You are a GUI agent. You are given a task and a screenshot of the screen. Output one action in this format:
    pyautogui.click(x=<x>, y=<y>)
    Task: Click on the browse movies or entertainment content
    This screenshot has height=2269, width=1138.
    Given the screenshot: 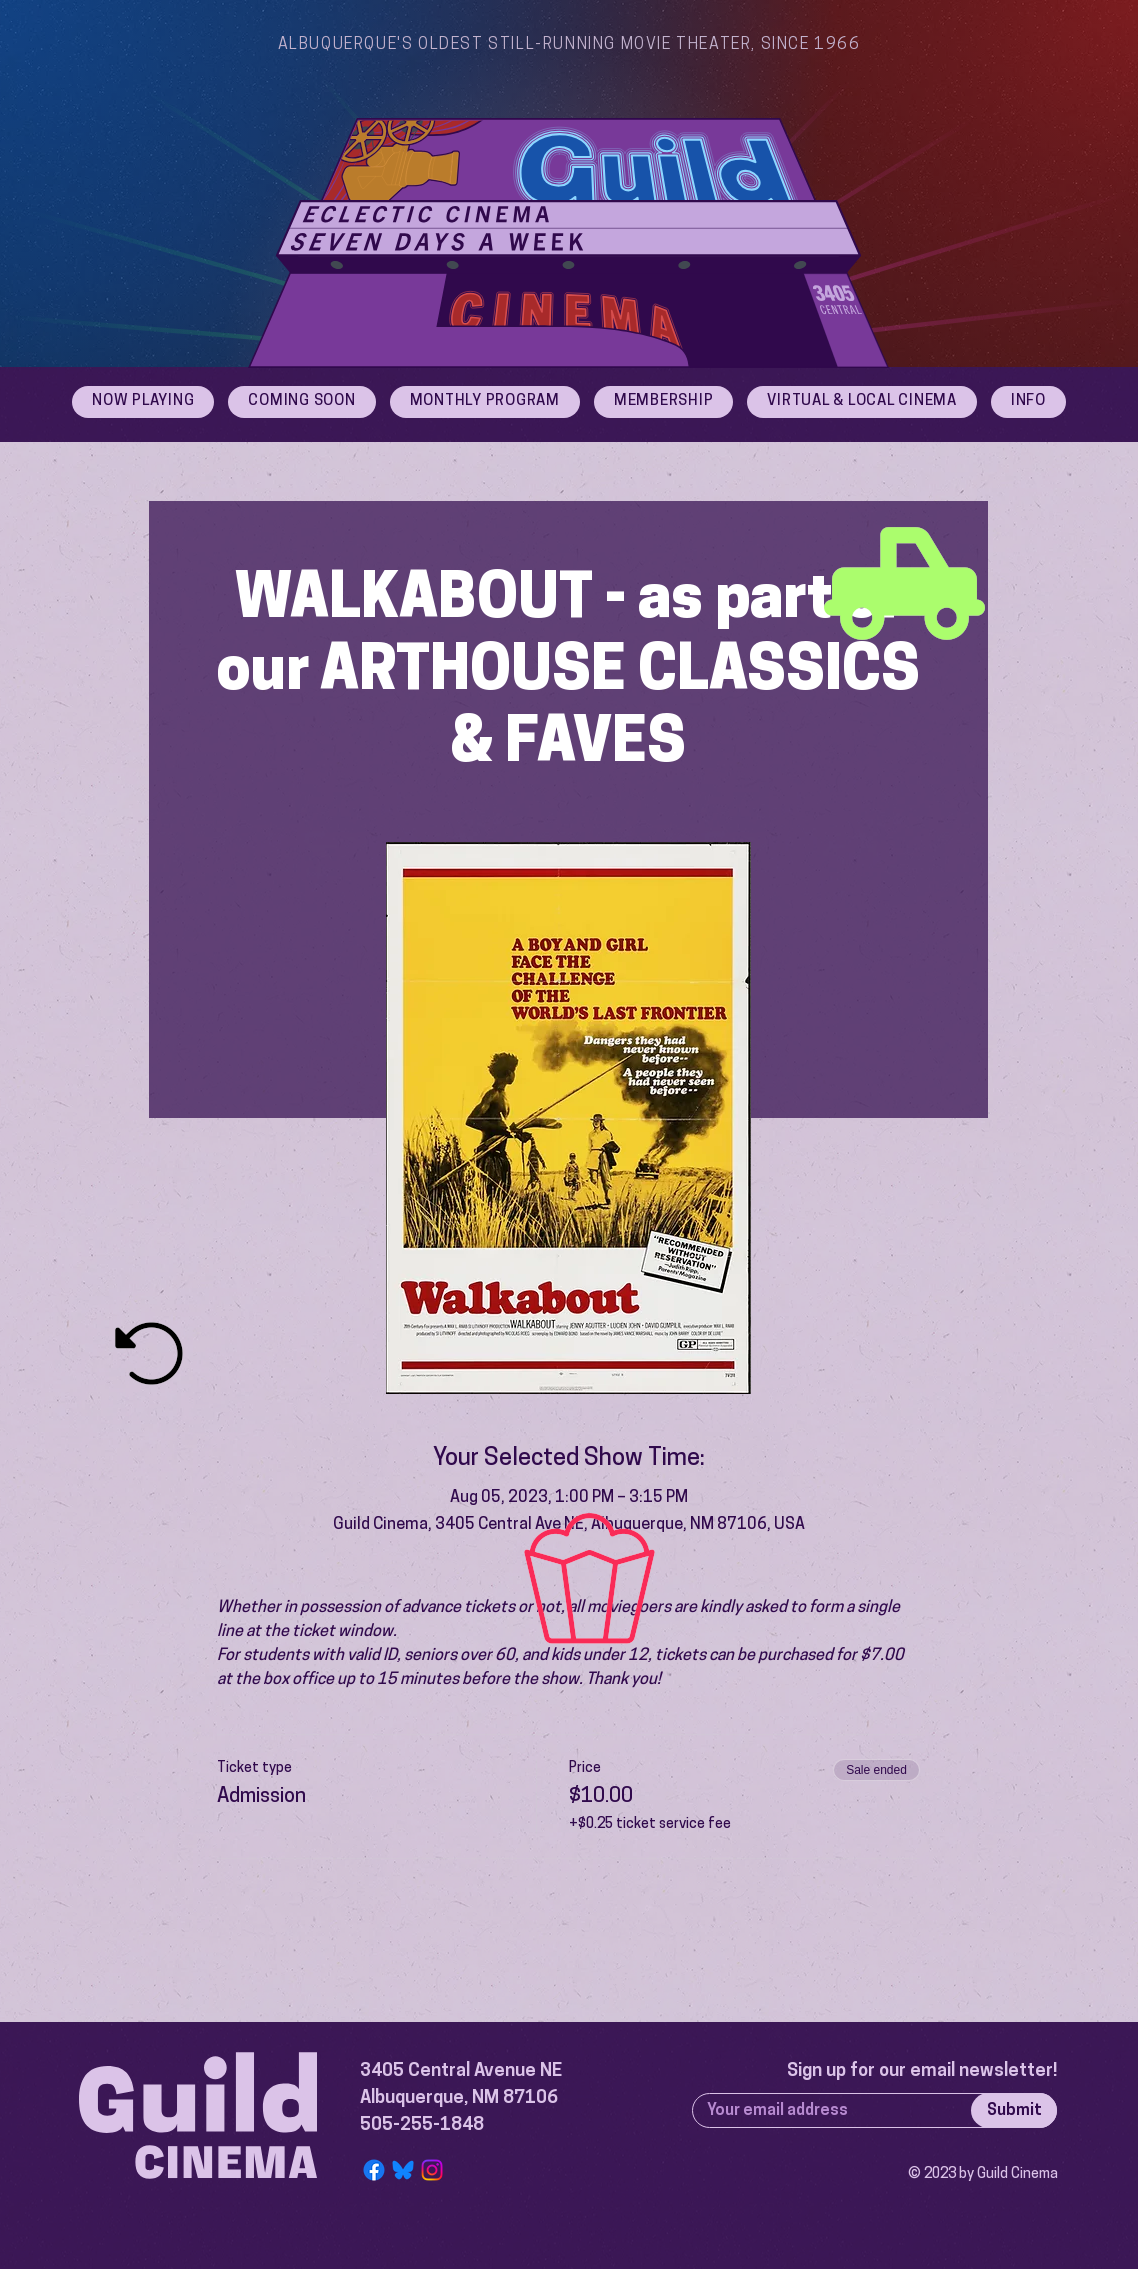 What is the action you would take?
    pyautogui.click(x=589, y=1583)
    